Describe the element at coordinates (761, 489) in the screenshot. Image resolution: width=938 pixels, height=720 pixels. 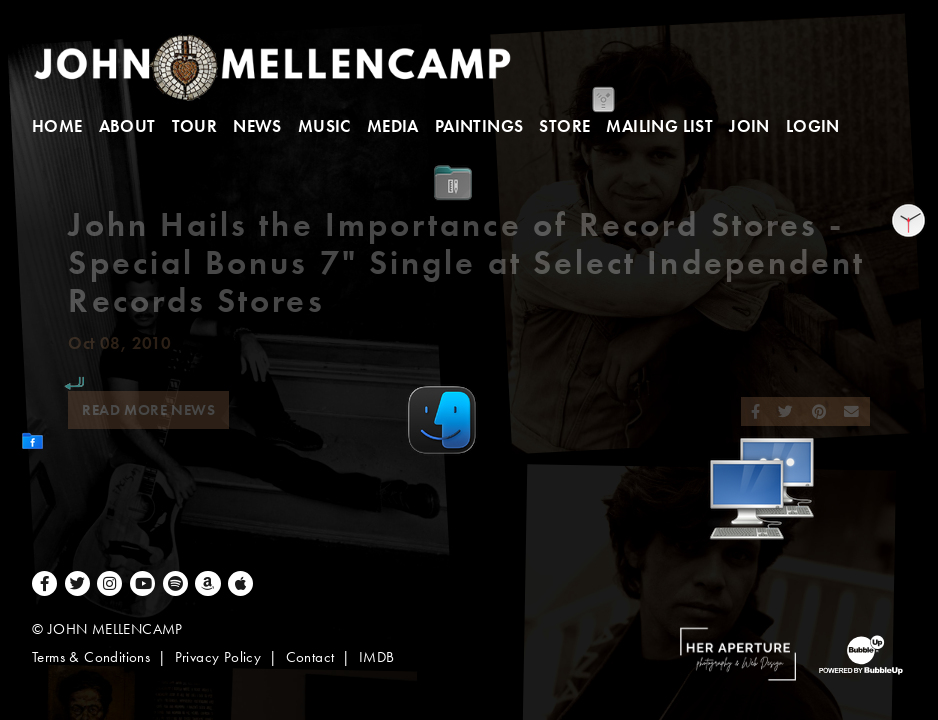
I see `indicates incoming network data transfer` at that location.